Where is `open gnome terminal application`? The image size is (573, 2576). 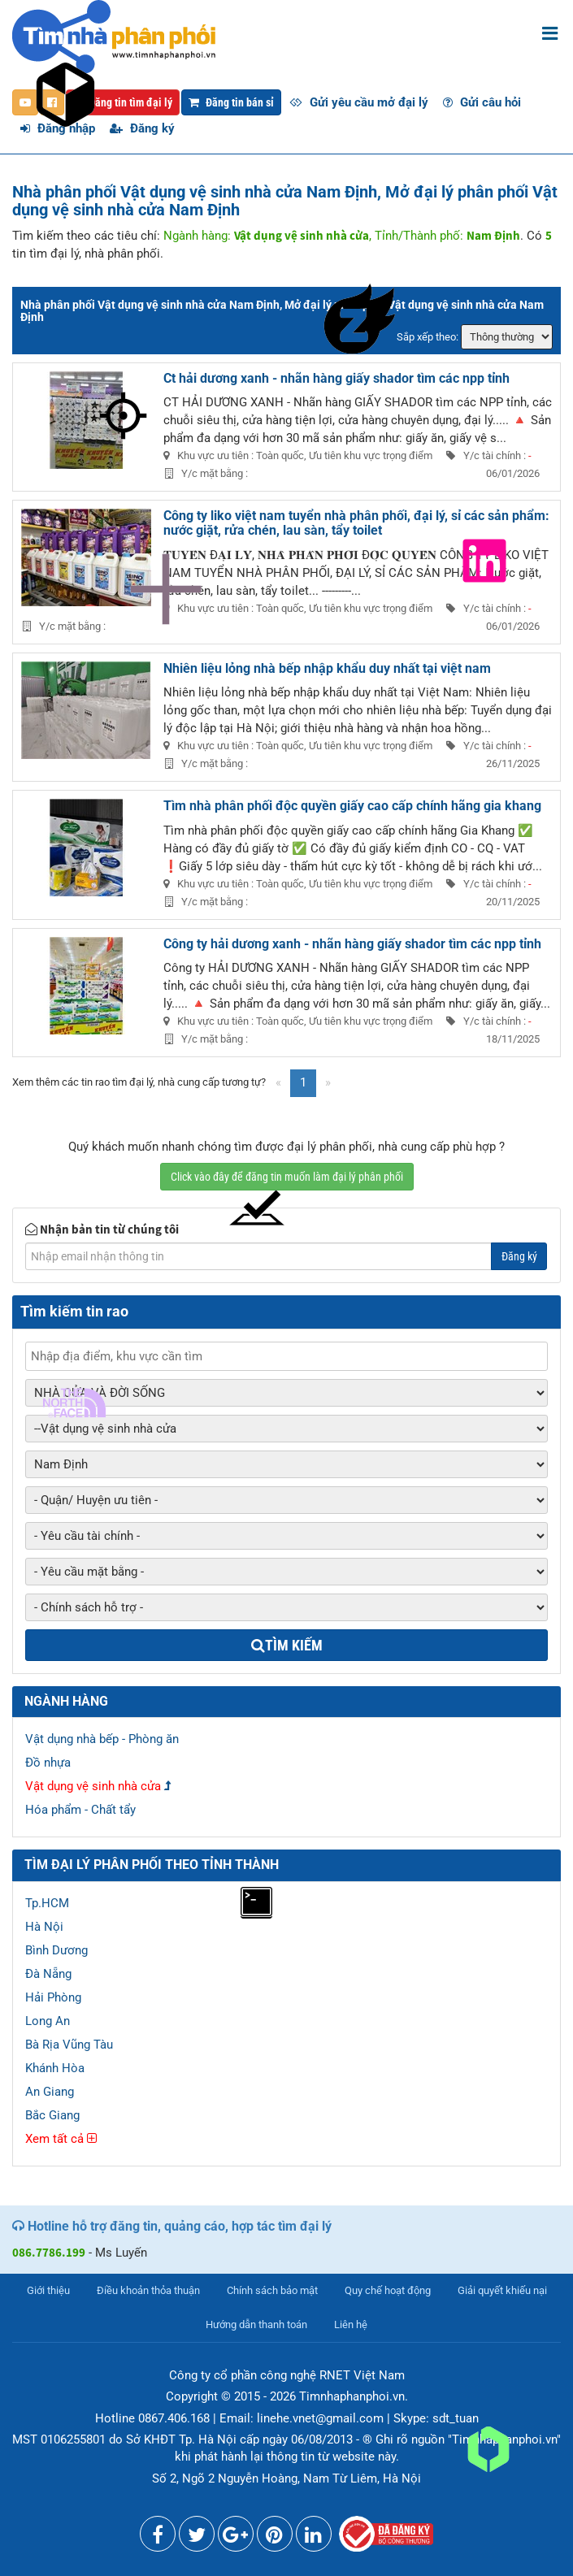 open gnome terminal application is located at coordinates (256, 1902).